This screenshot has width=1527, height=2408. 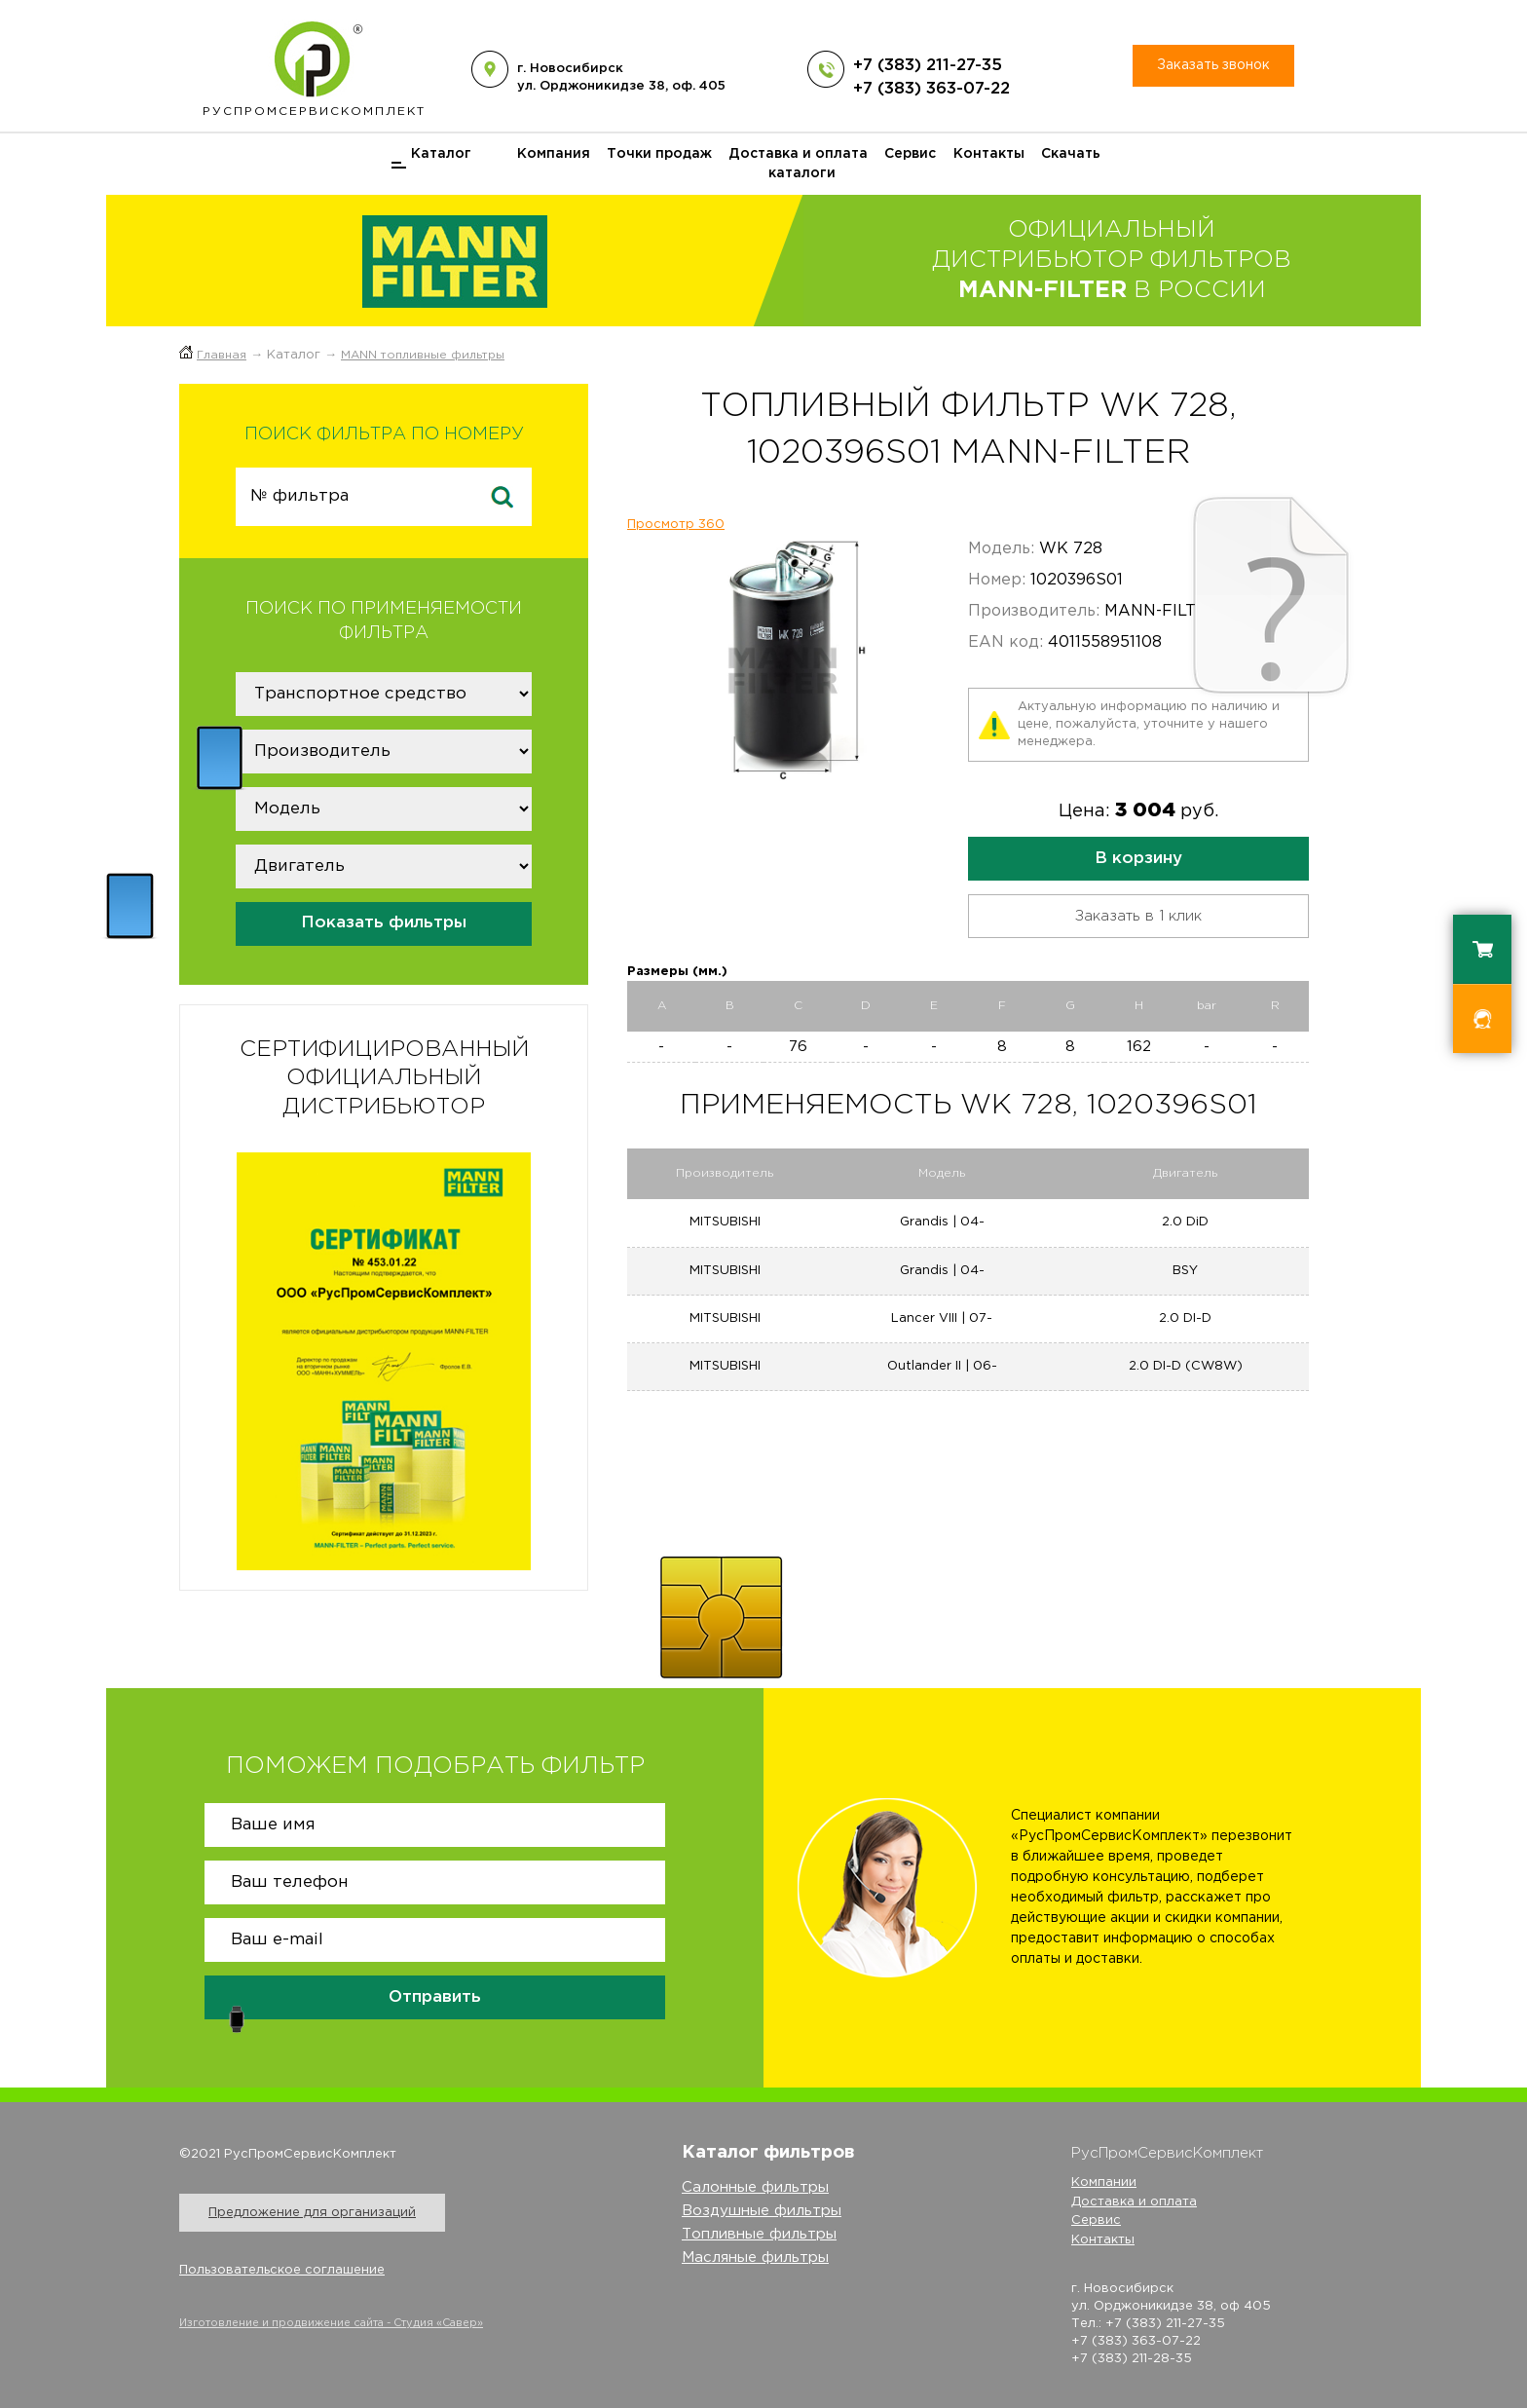 What do you see at coordinates (130, 906) in the screenshot?
I see `iPad Air M2 device icon` at bounding box center [130, 906].